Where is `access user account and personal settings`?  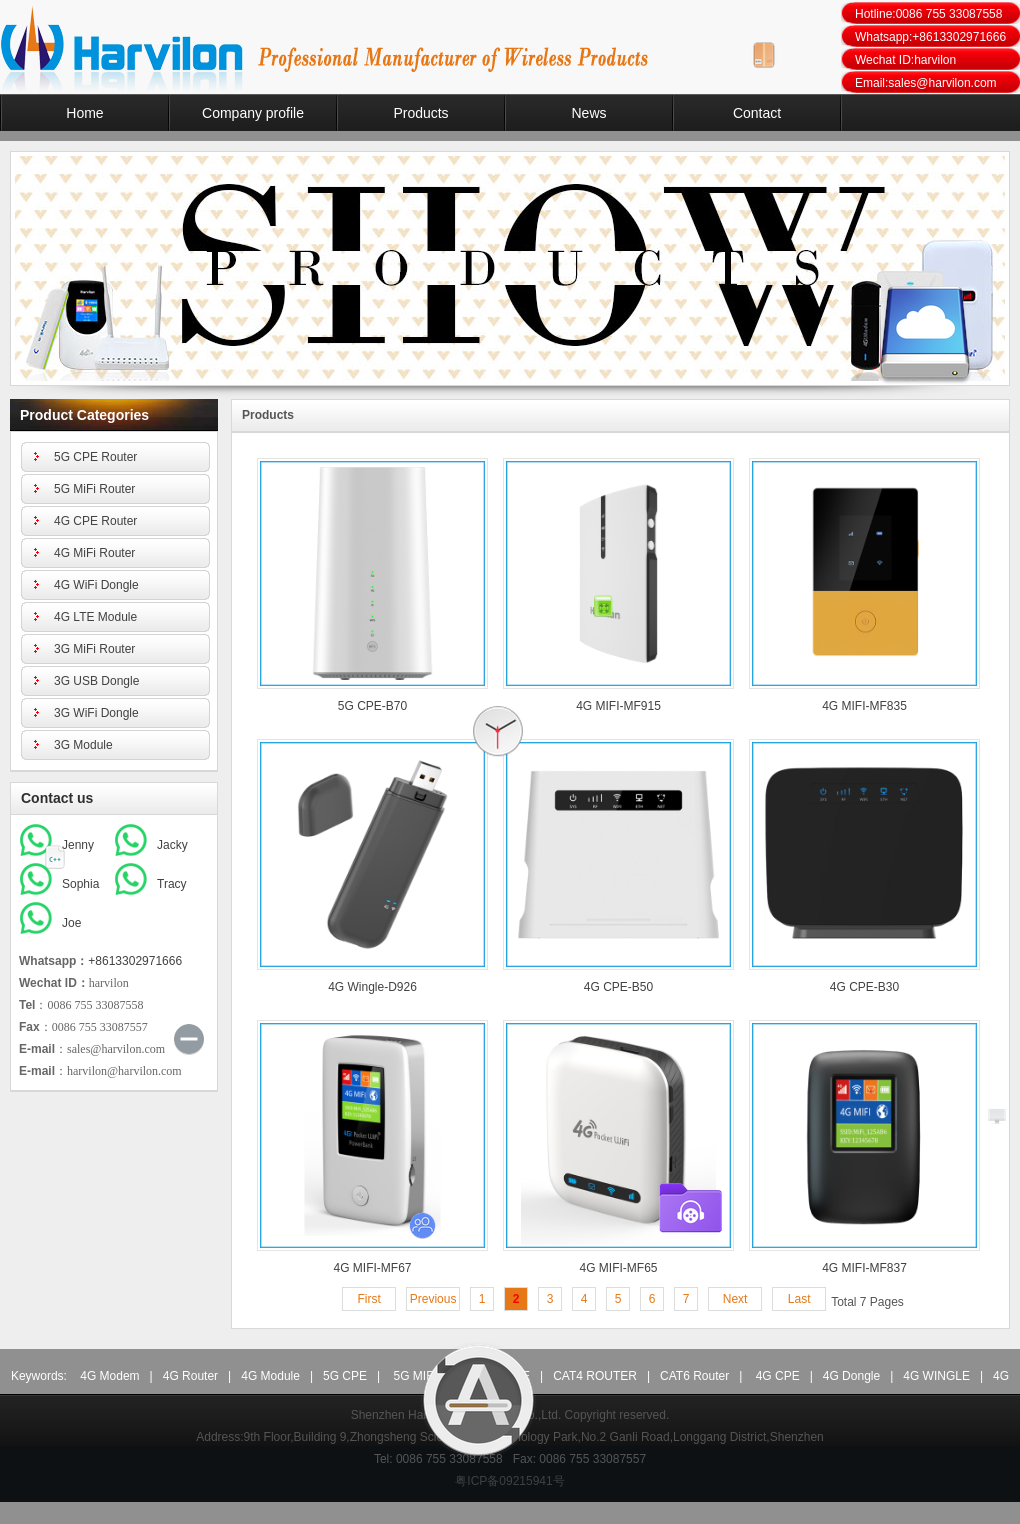 access user account and personal settings is located at coordinates (422, 1225).